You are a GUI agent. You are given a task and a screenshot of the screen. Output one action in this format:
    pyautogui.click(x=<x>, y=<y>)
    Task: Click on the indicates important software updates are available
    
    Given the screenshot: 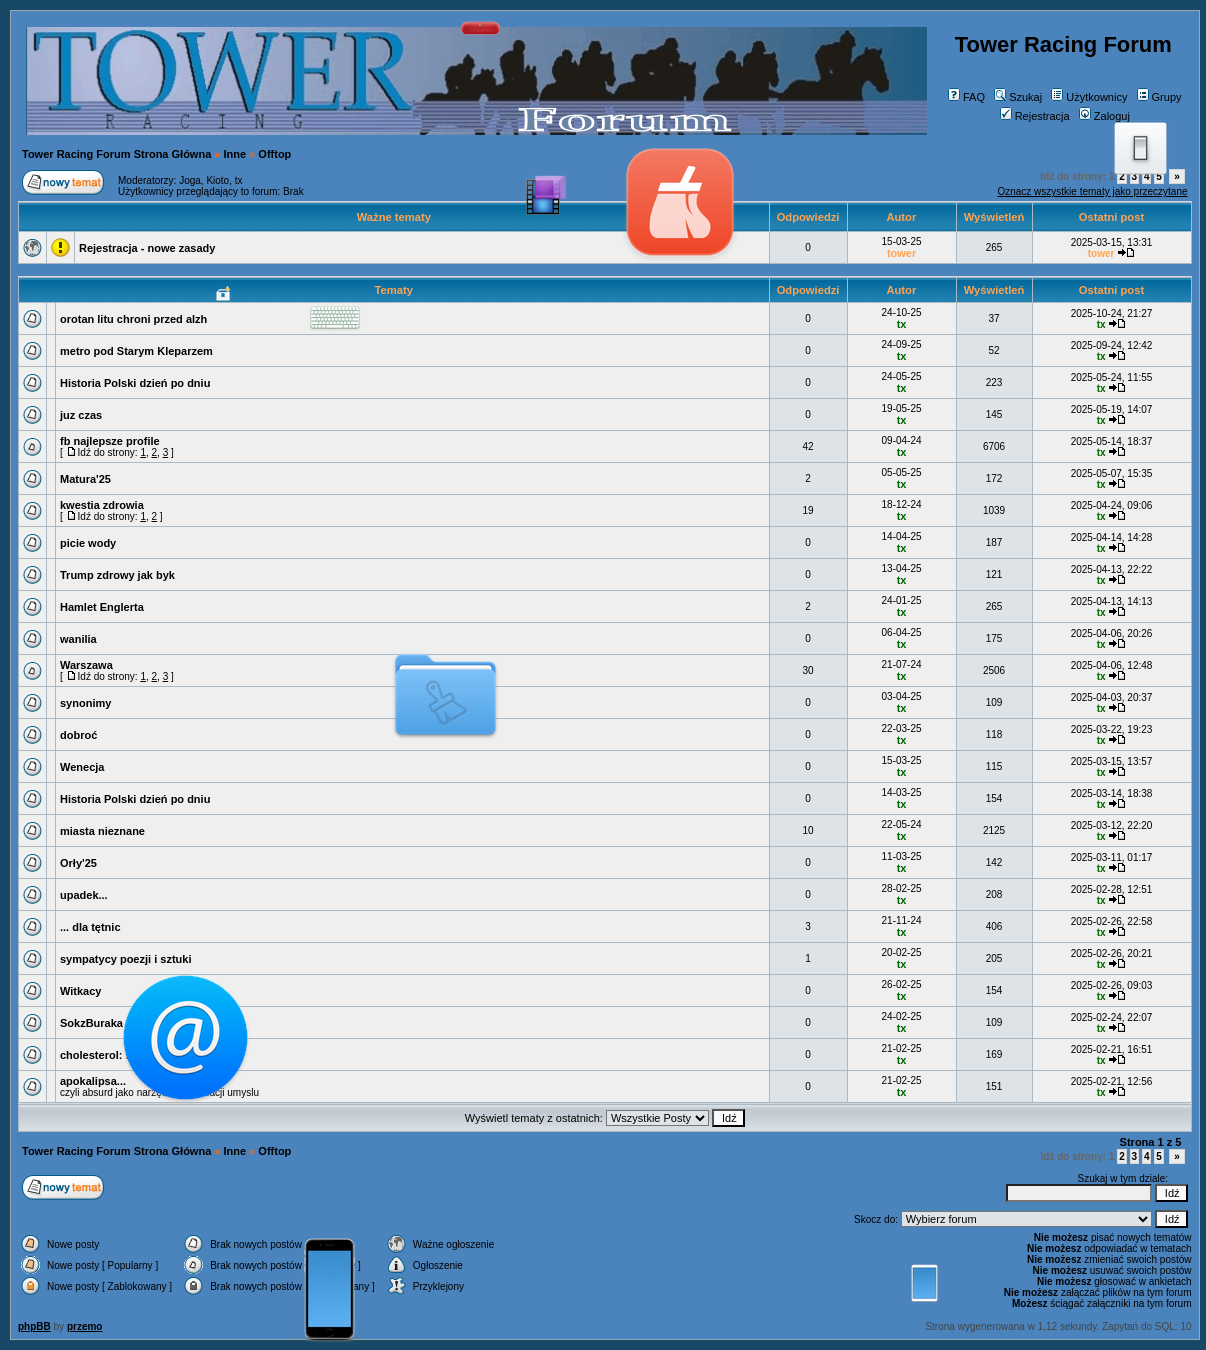 What is the action you would take?
    pyautogui.click(x=223, y=293)
    